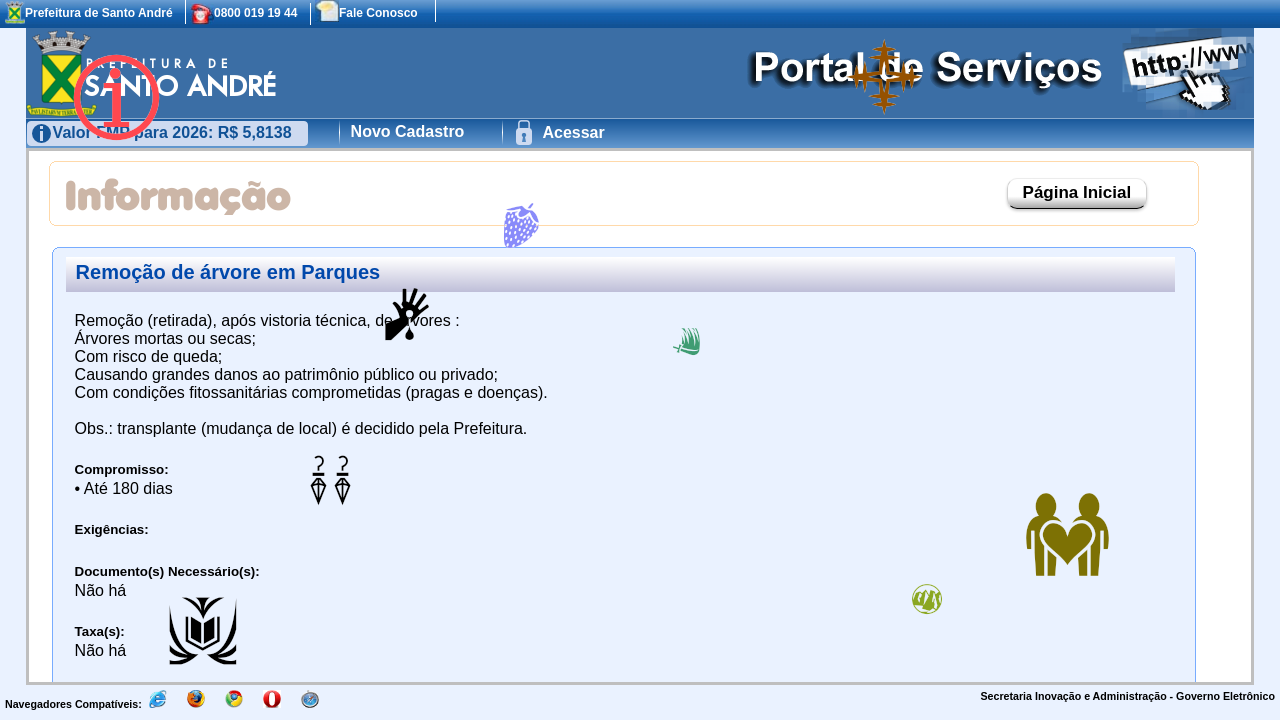 The width and height of the screenshot is (1280, 720). Describe the element at coordinates (521, 225) in the screenshot. I see `select strawberry flavor or ingredient` at that location.